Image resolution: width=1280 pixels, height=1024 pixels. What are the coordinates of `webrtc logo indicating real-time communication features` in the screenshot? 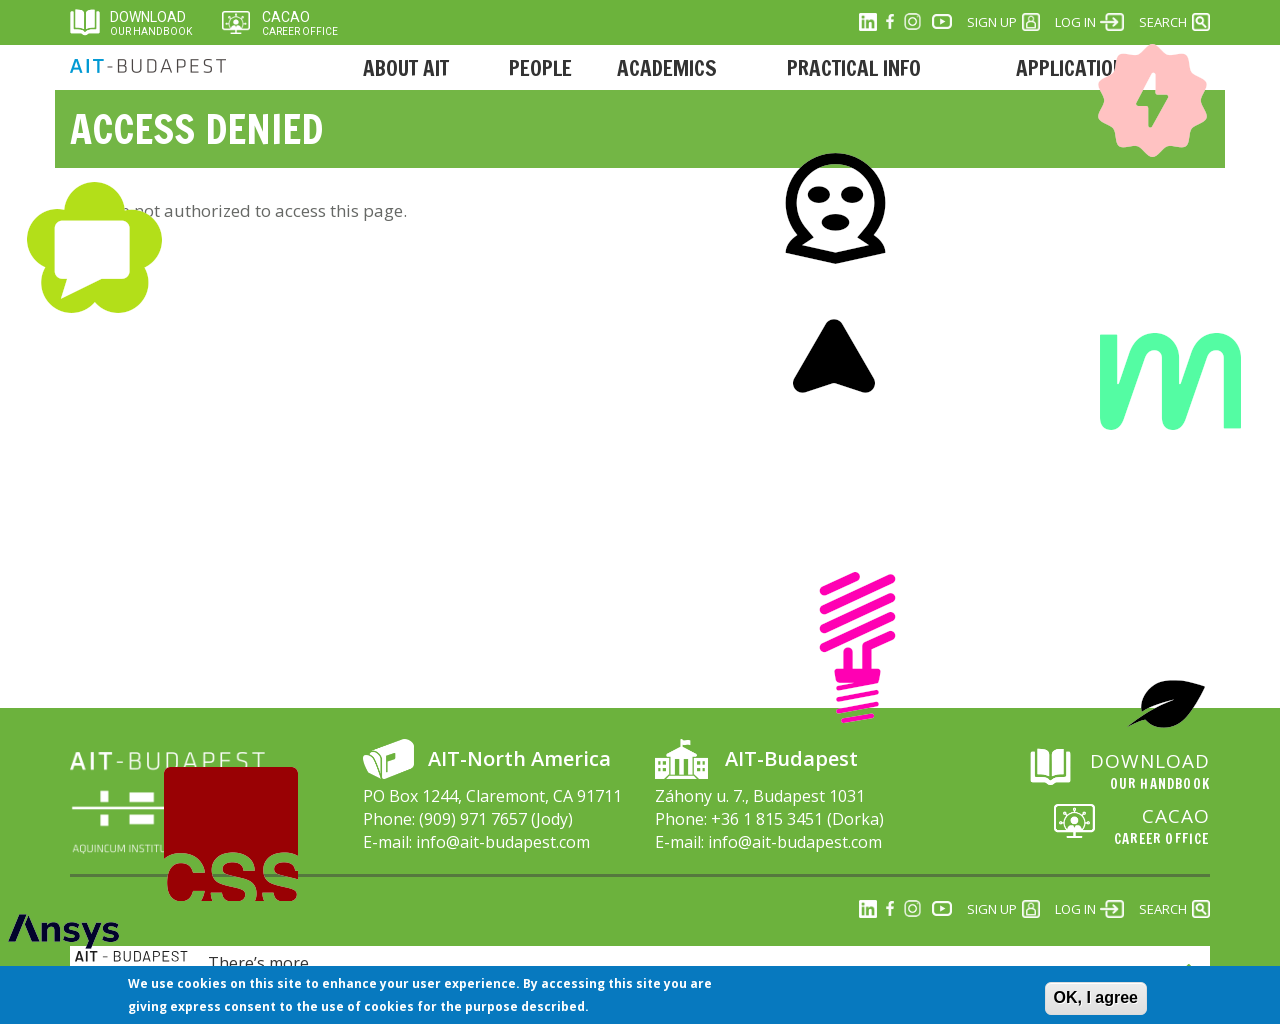 It's located at (94, 247).